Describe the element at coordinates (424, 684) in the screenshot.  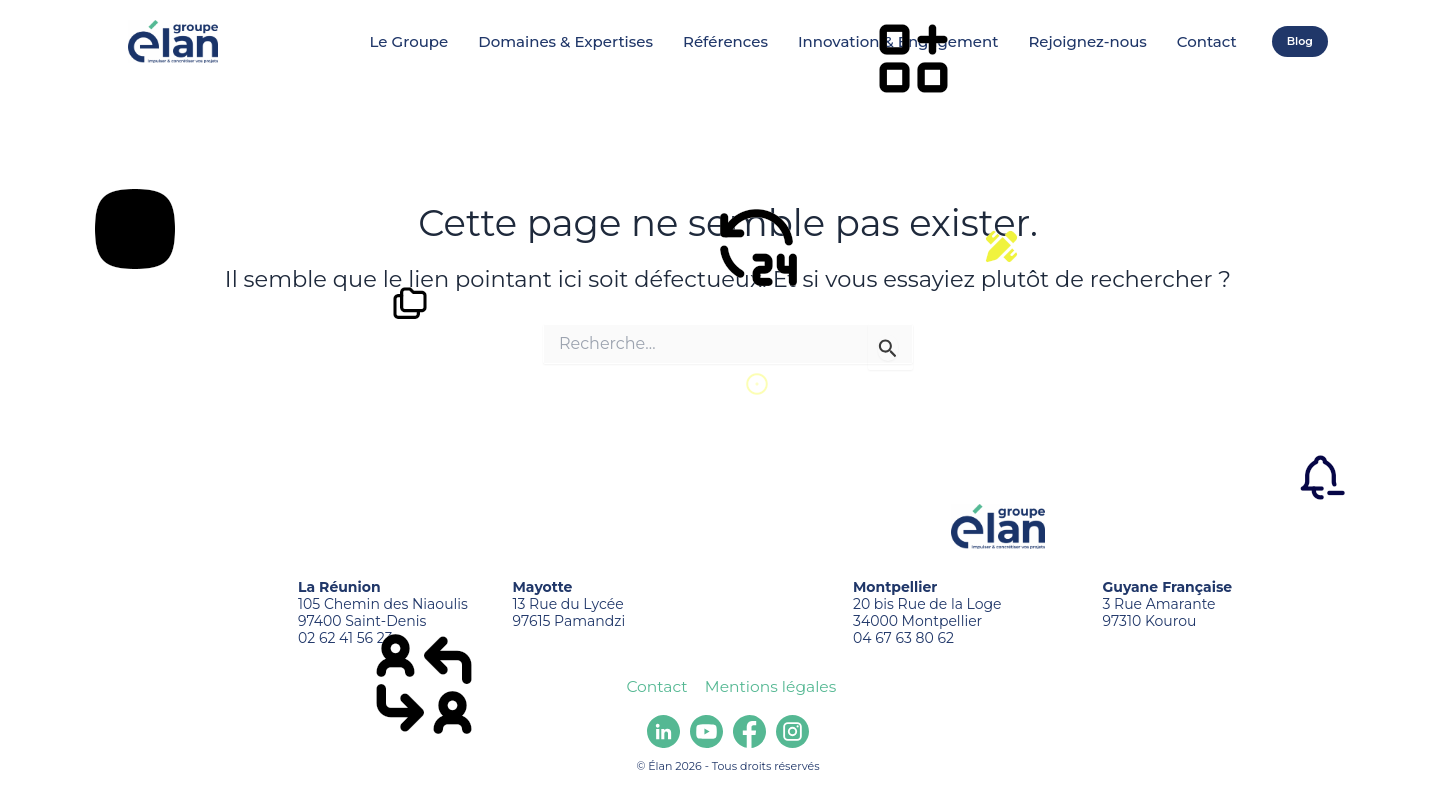
I see `replace or swap a user account` at that location.